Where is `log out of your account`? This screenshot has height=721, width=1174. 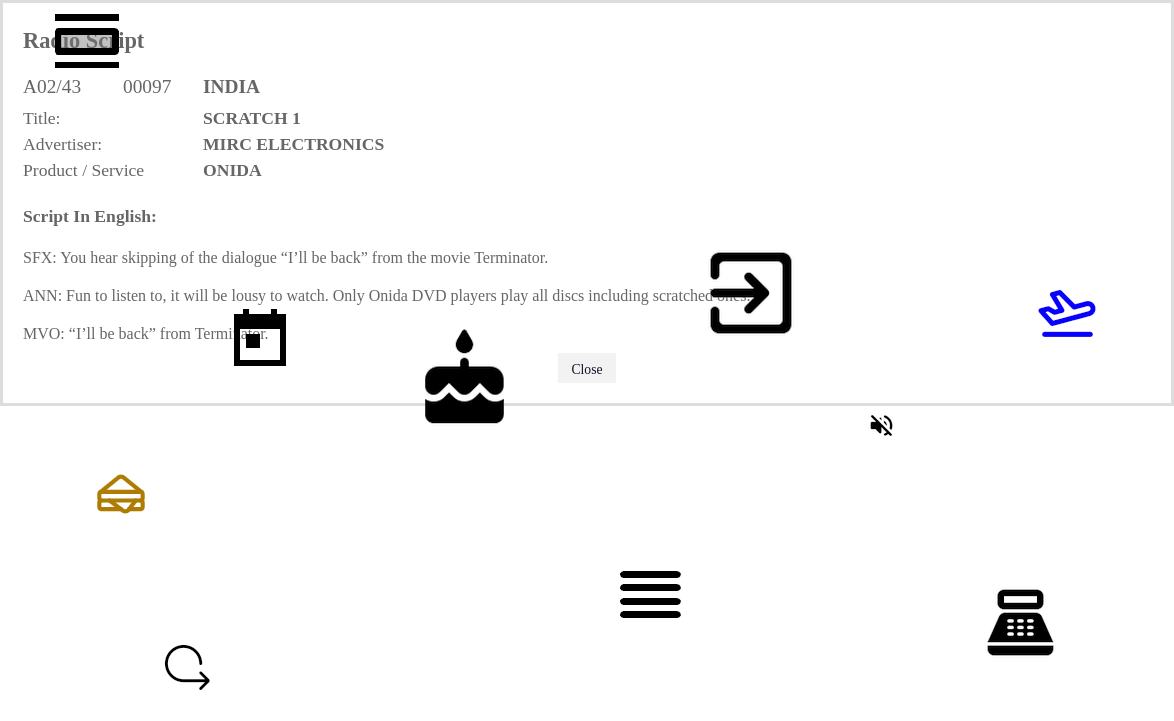
log out of your account is located at coordinates (751, 293).